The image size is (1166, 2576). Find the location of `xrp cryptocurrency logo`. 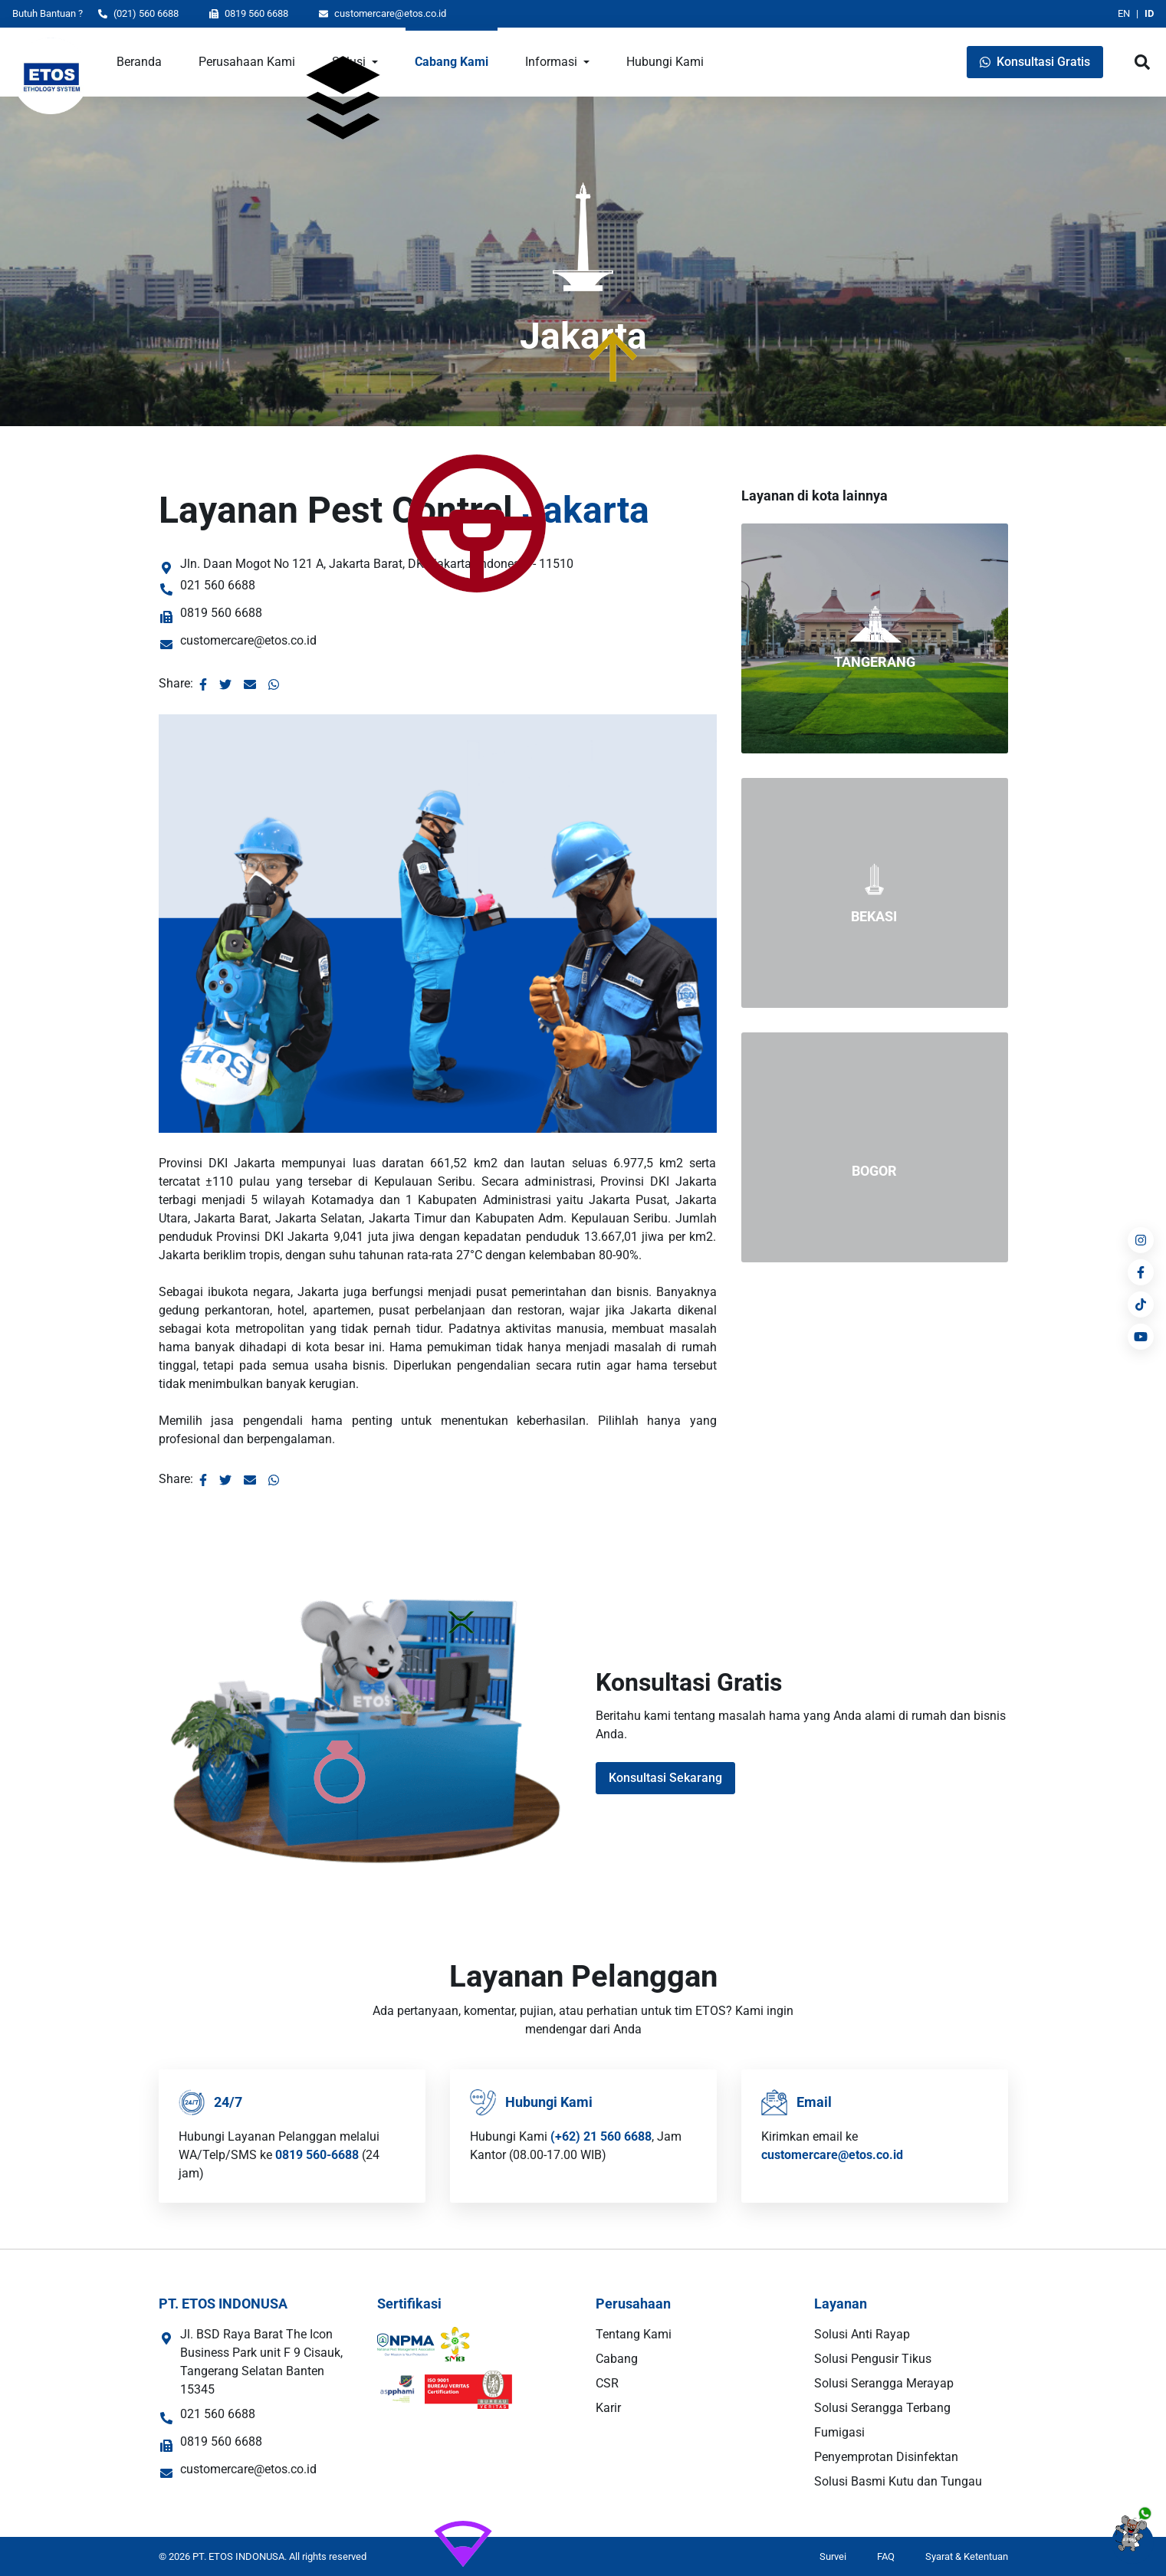

xrp cryptocurrency logo is located at coordinates (461, 1622).